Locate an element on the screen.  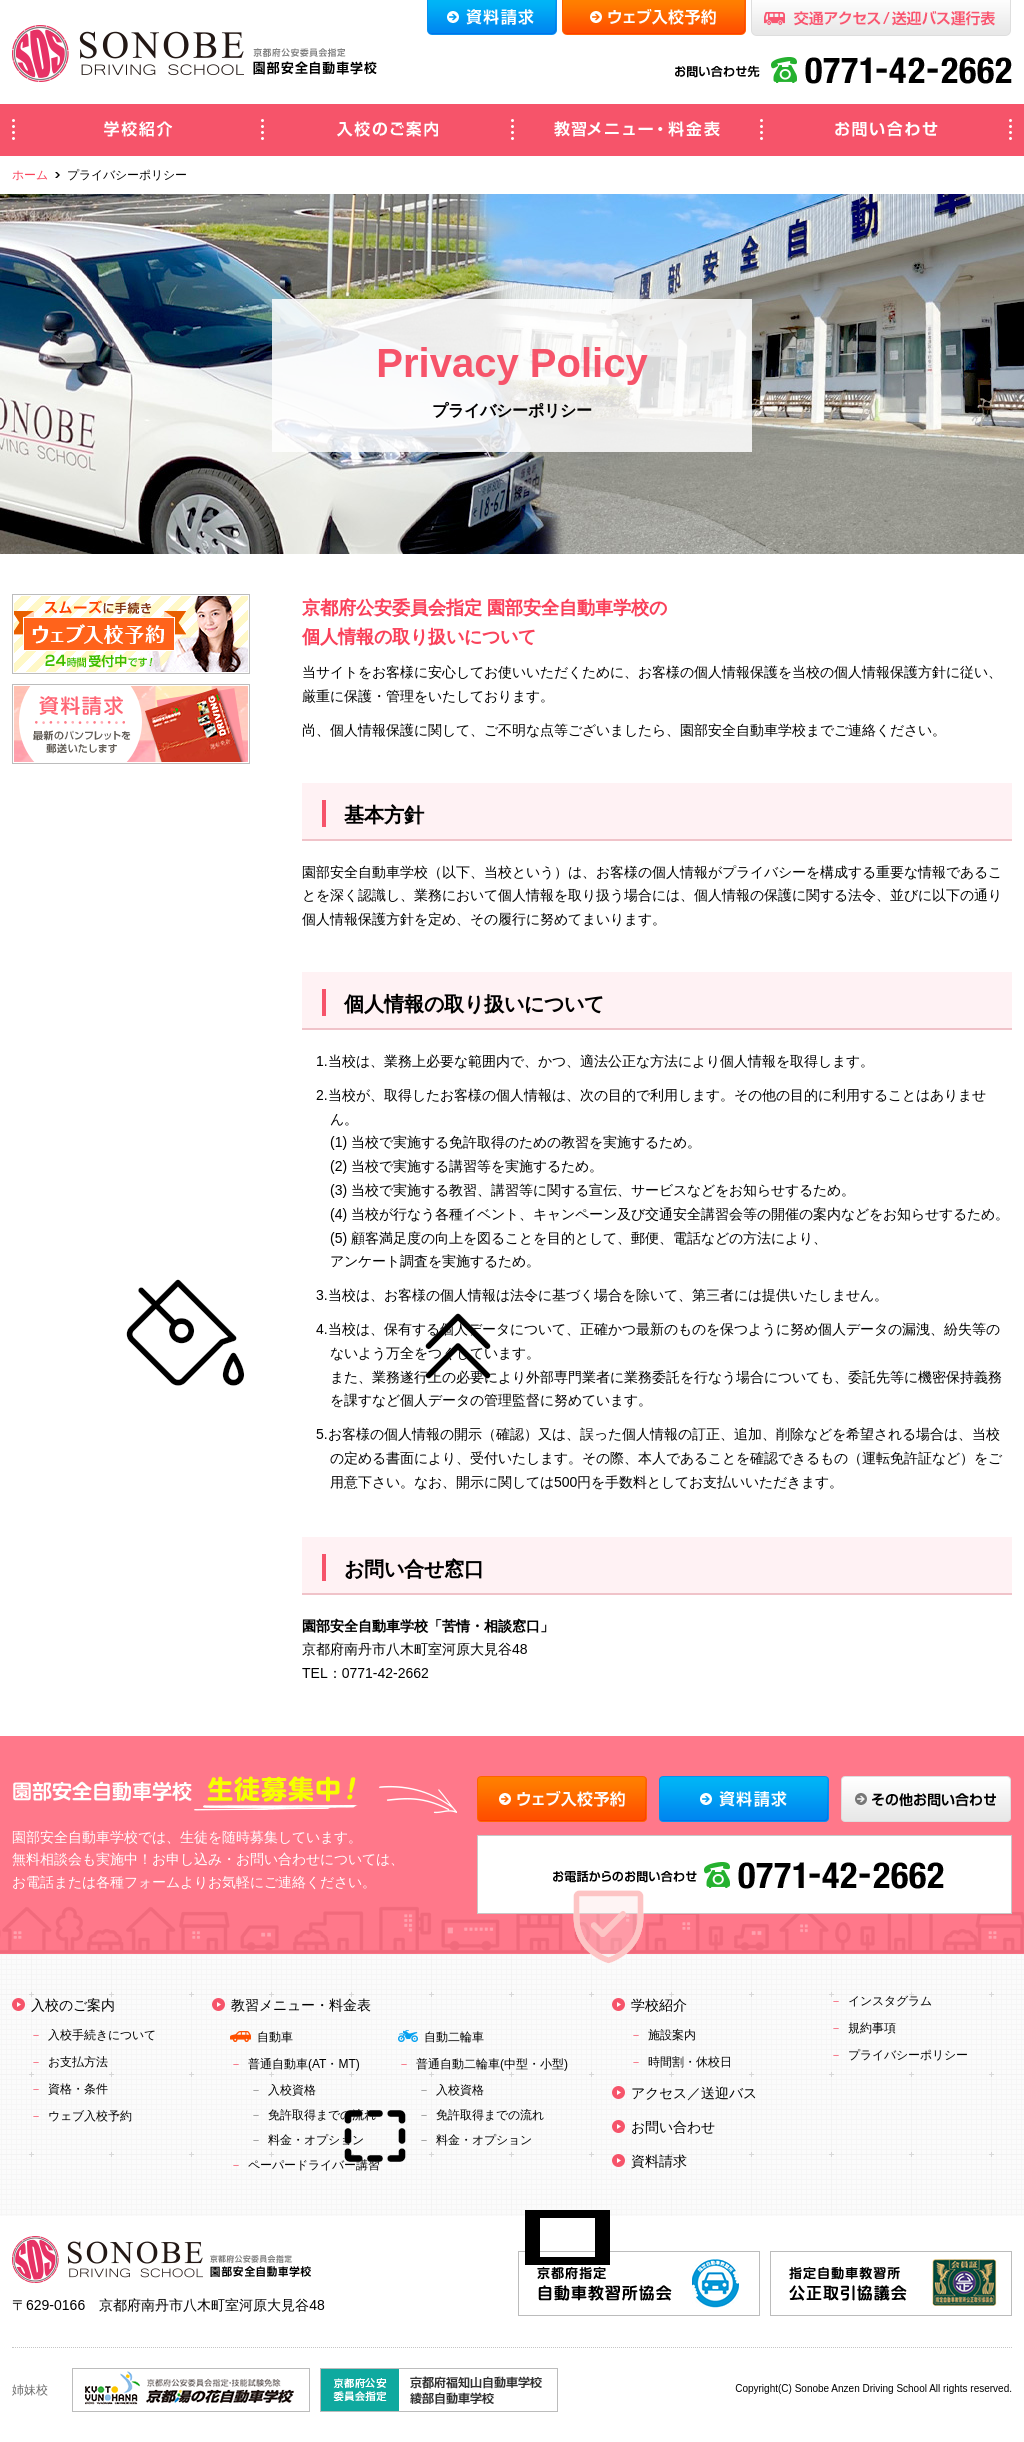
indicates verified or secure status is located at coordinates (608, 1922).